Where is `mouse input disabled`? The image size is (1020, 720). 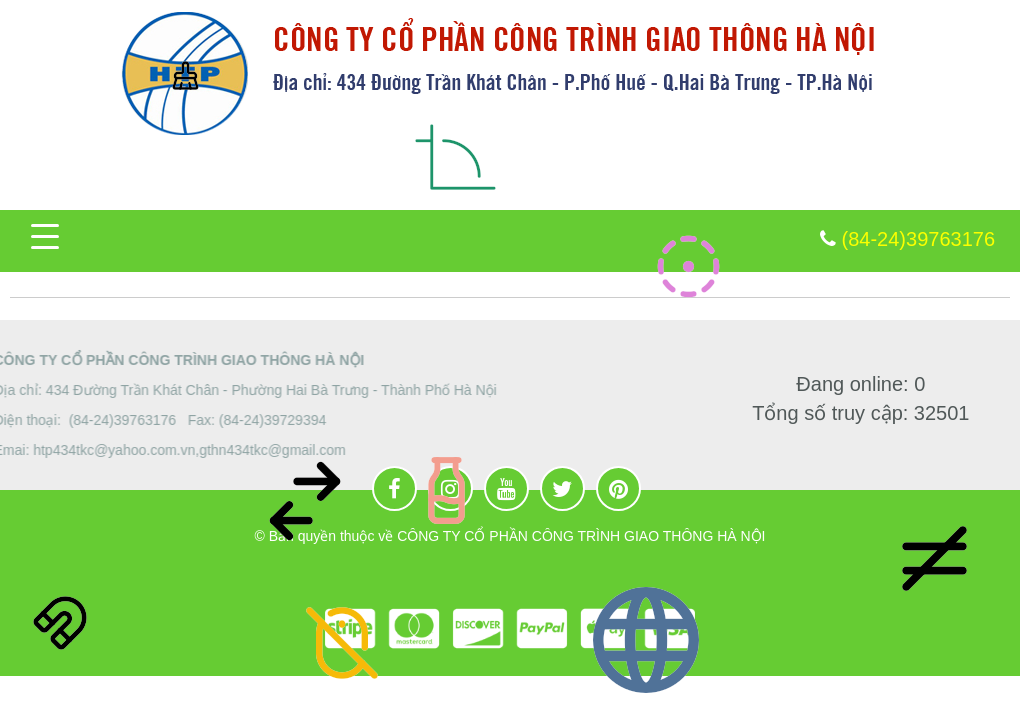
mouse input disabled is located at coordinates (342, 643).